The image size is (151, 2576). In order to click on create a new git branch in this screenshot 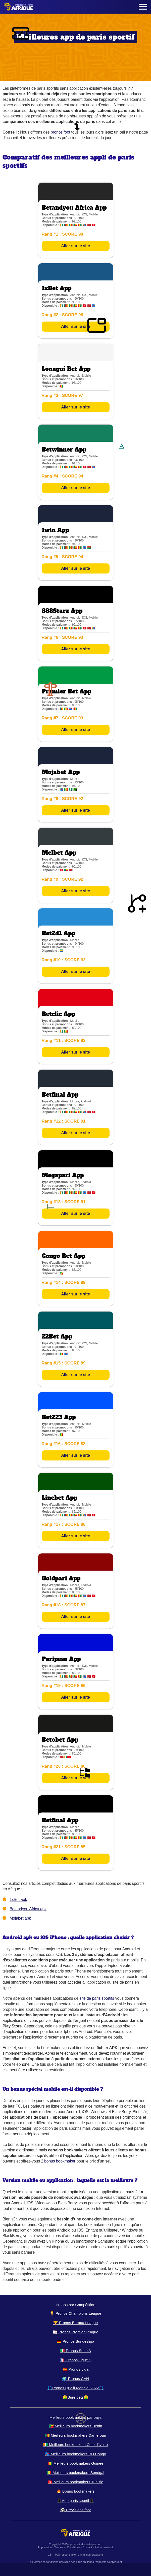, I will do `click(137, 903)`.